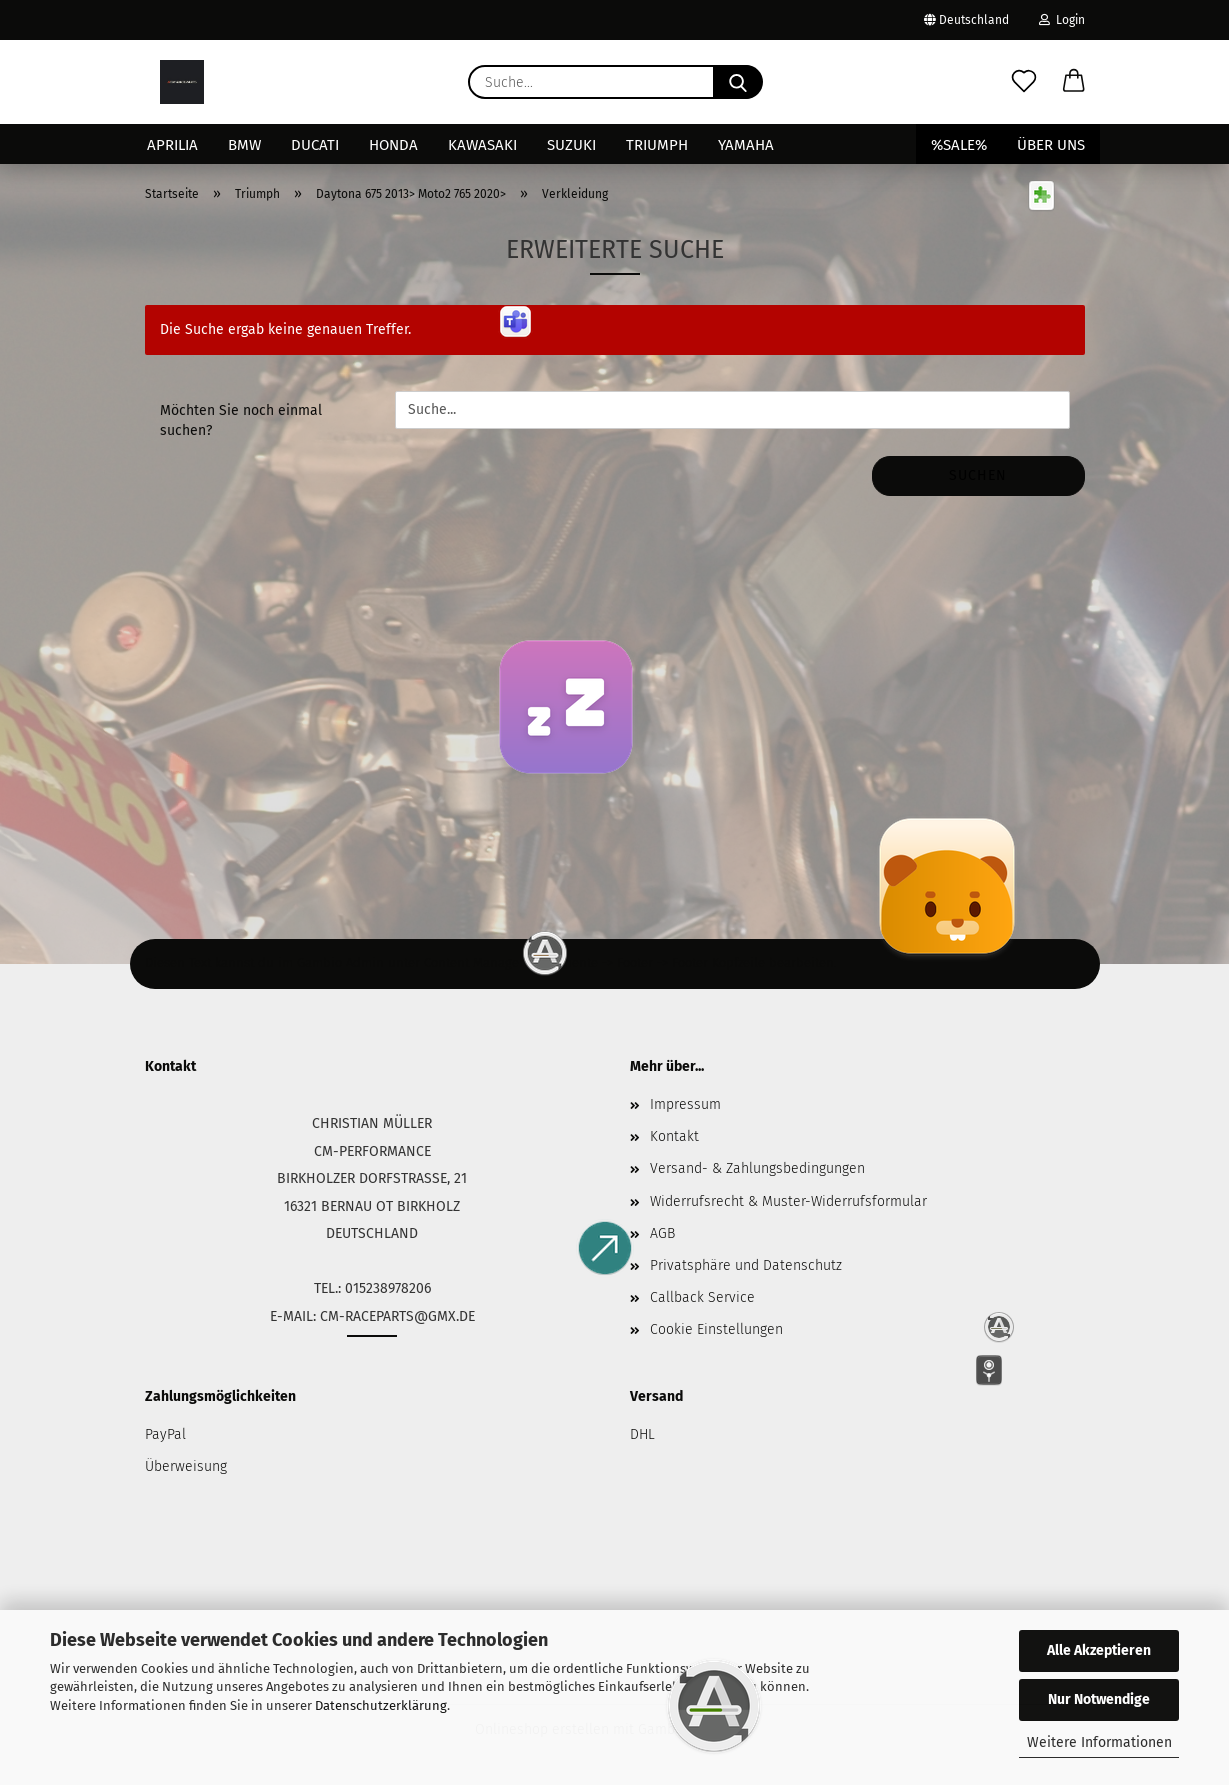 This screenshot has height=1785, width=1229. I want to click on open the software updater application, so click(545, 953).